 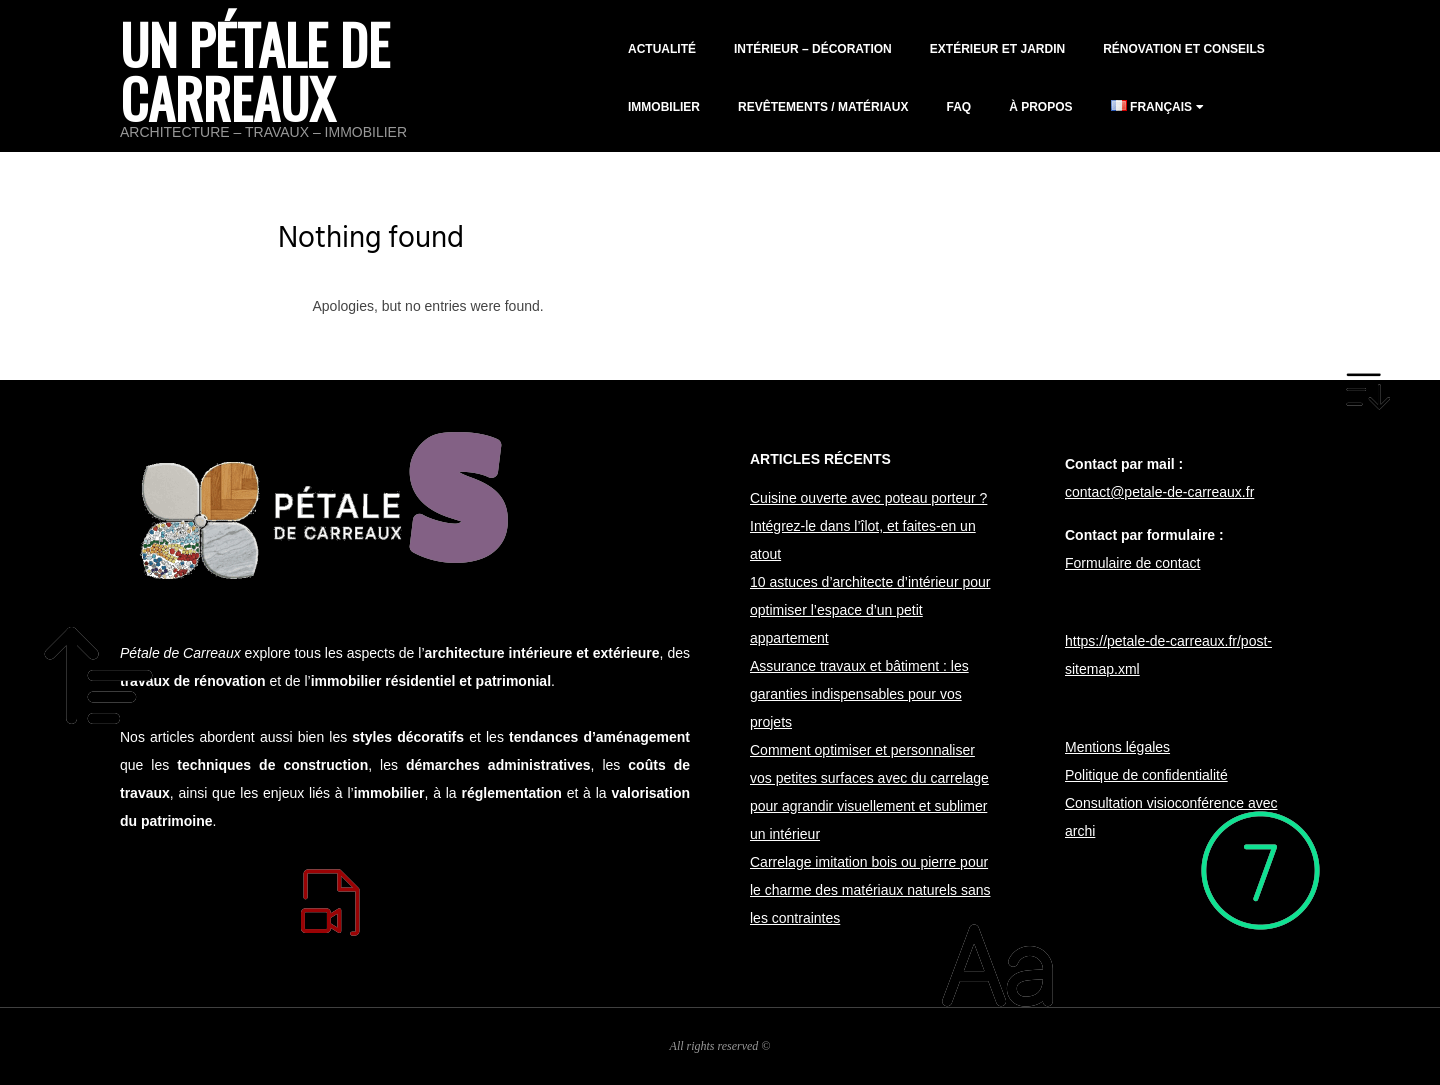 What do you see at coordinates (98, 675) in the screenshot?
I see `sort items in ascending order` at bounding box center [98, 675].